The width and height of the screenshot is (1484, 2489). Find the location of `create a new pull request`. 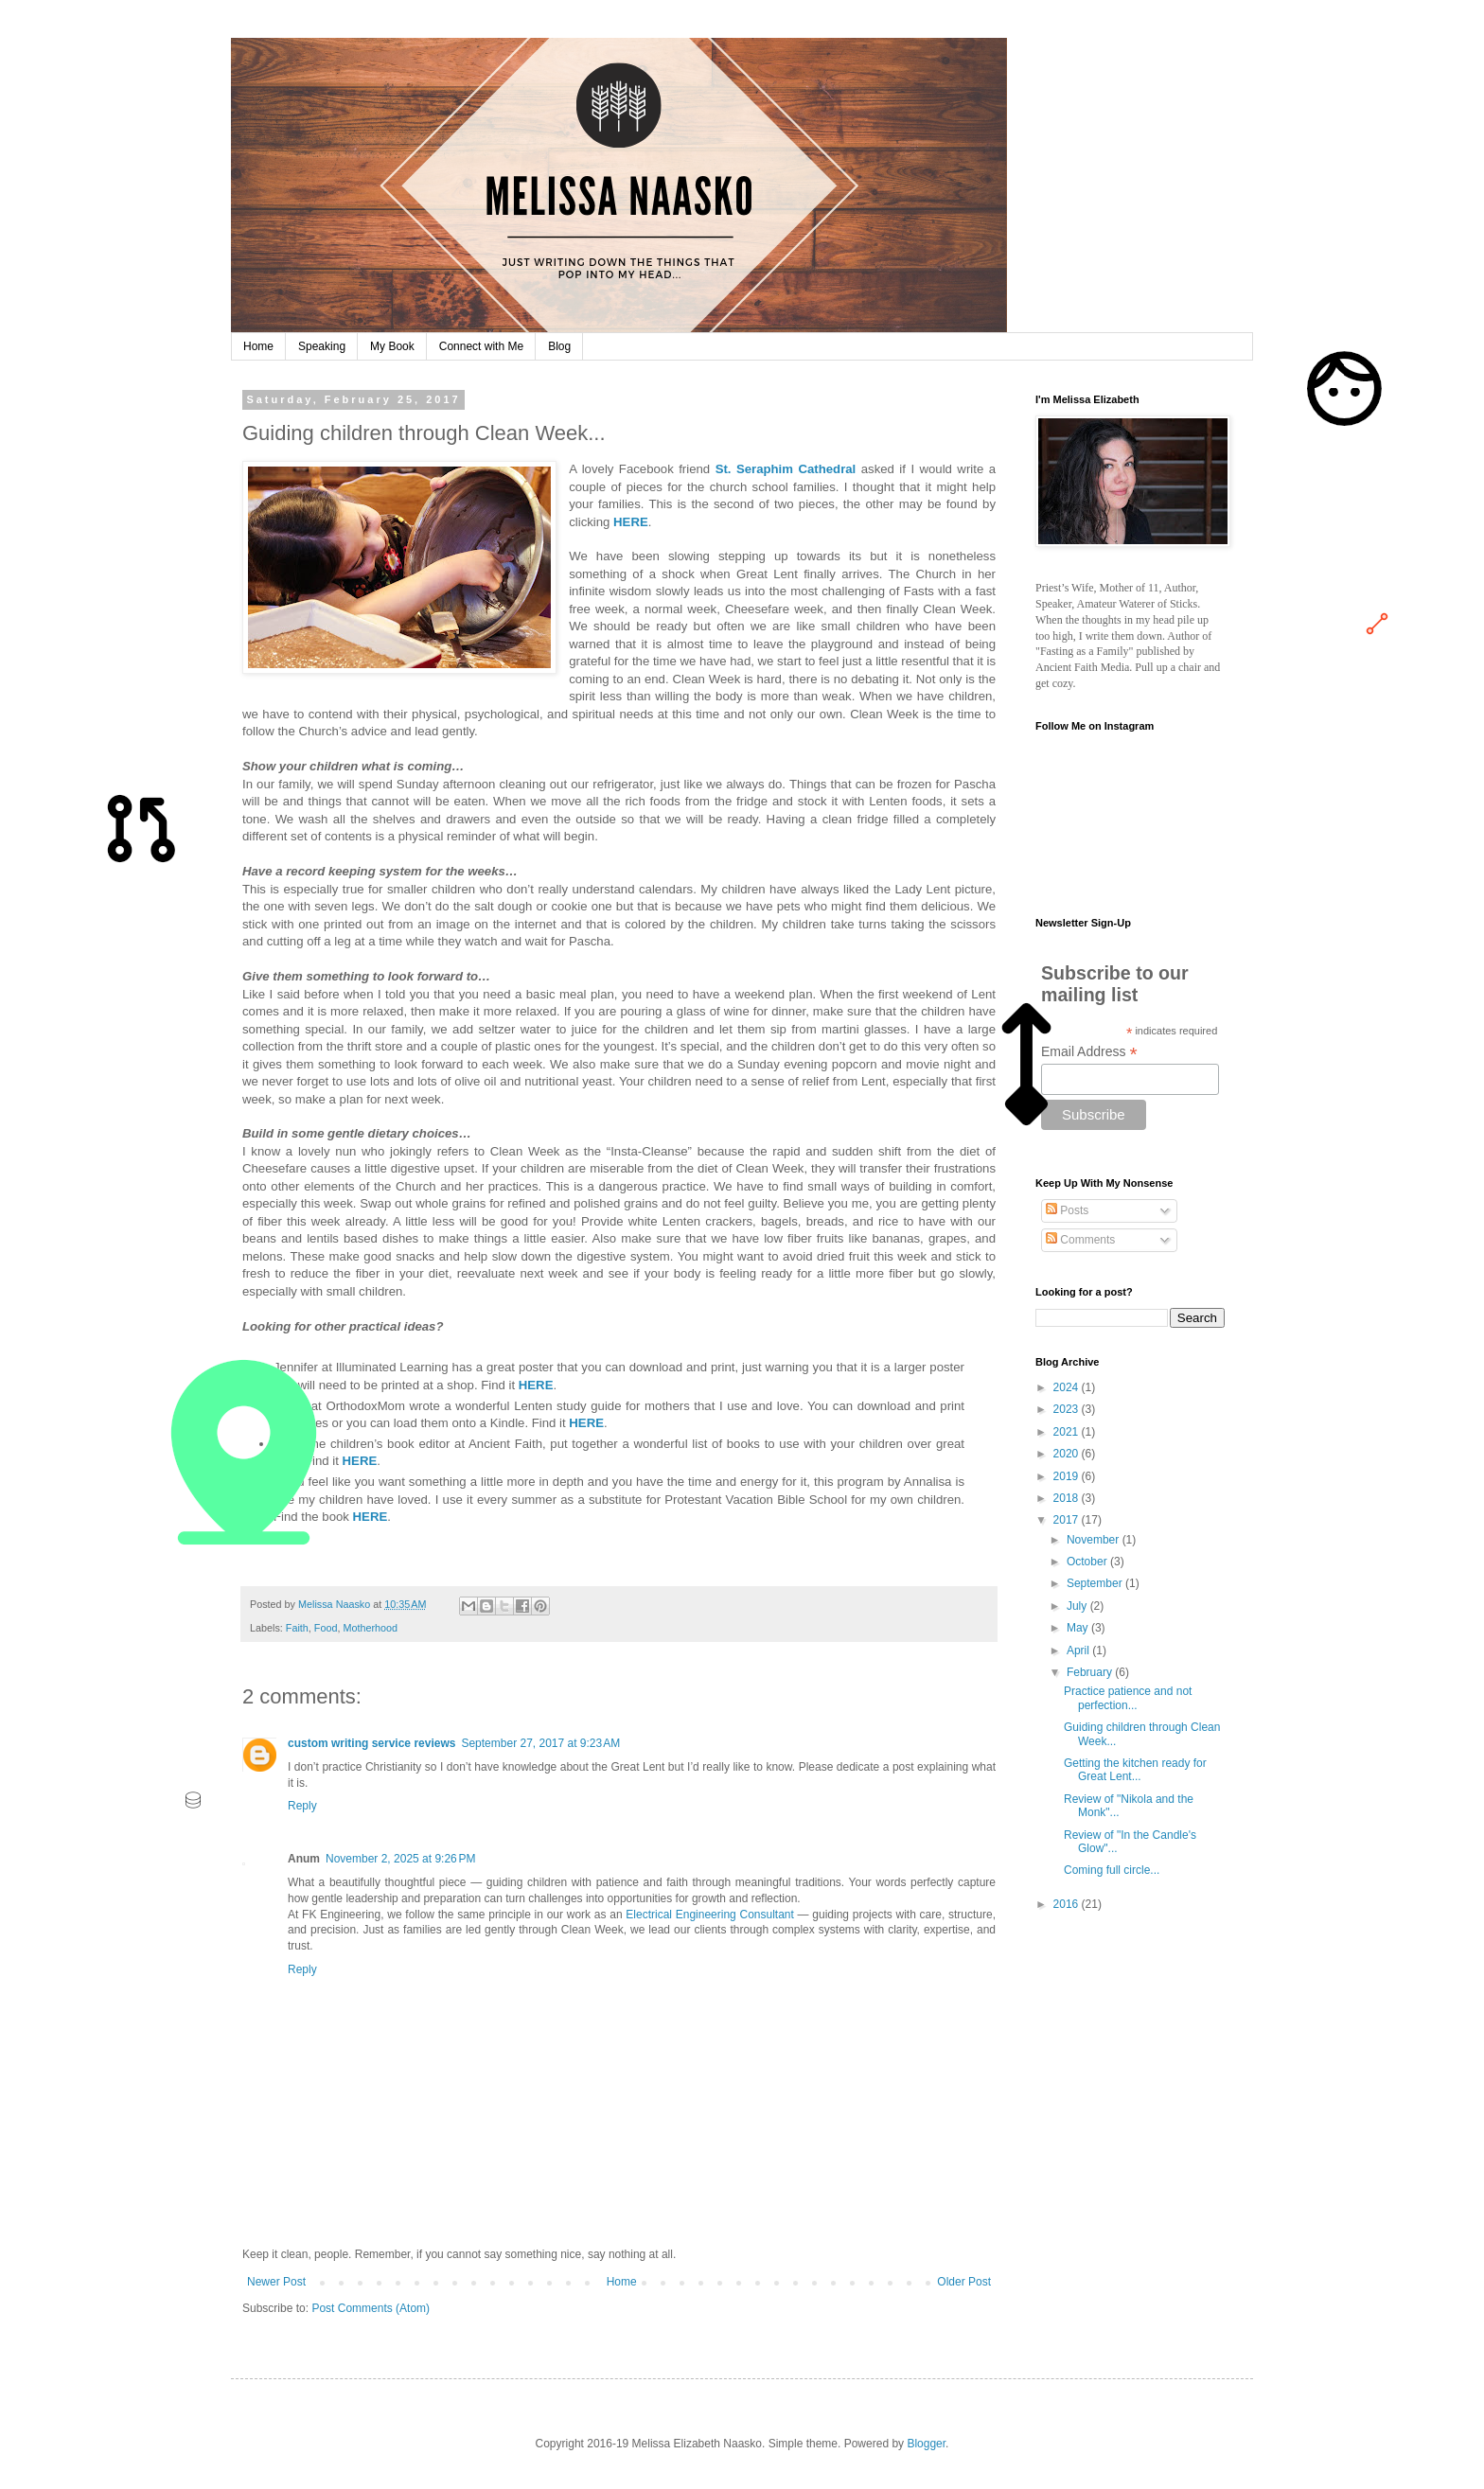

create a new pull request is located at coordinates (138, 828).